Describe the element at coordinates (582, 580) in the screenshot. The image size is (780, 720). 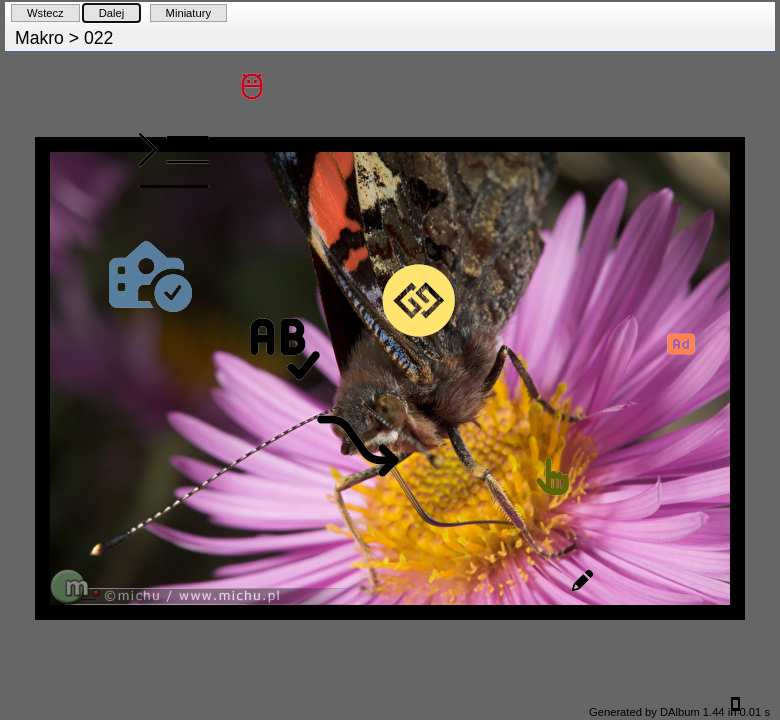
I see `edit or modify content` at that location.